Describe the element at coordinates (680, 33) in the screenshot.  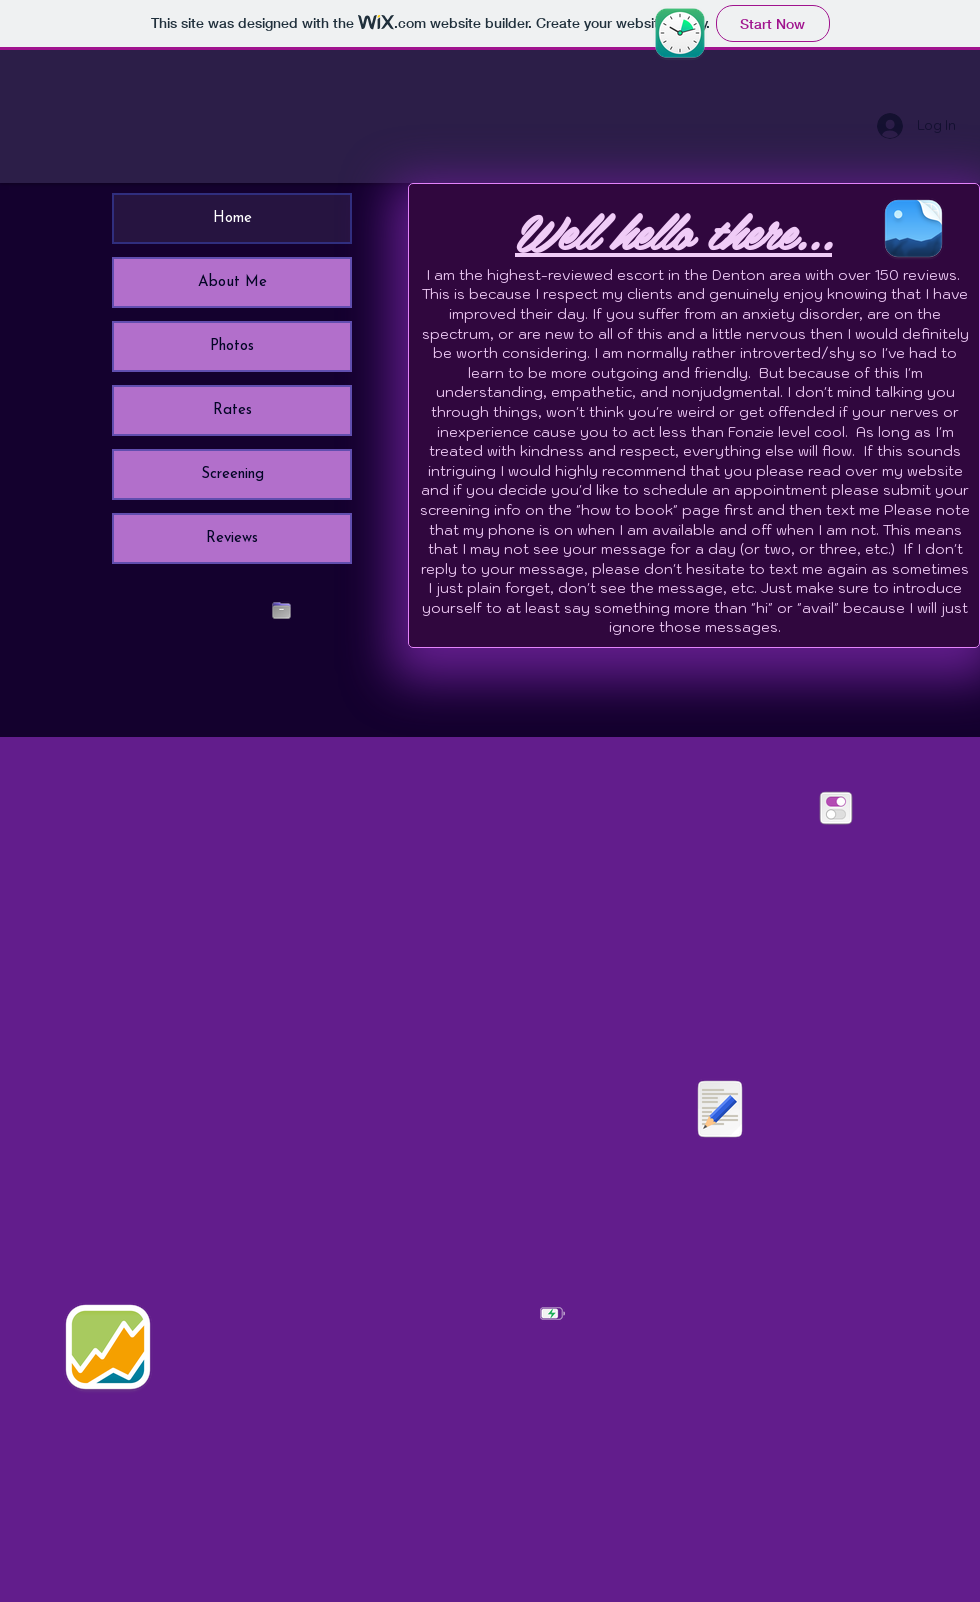
I see `open kapow time tracking app` at that location.